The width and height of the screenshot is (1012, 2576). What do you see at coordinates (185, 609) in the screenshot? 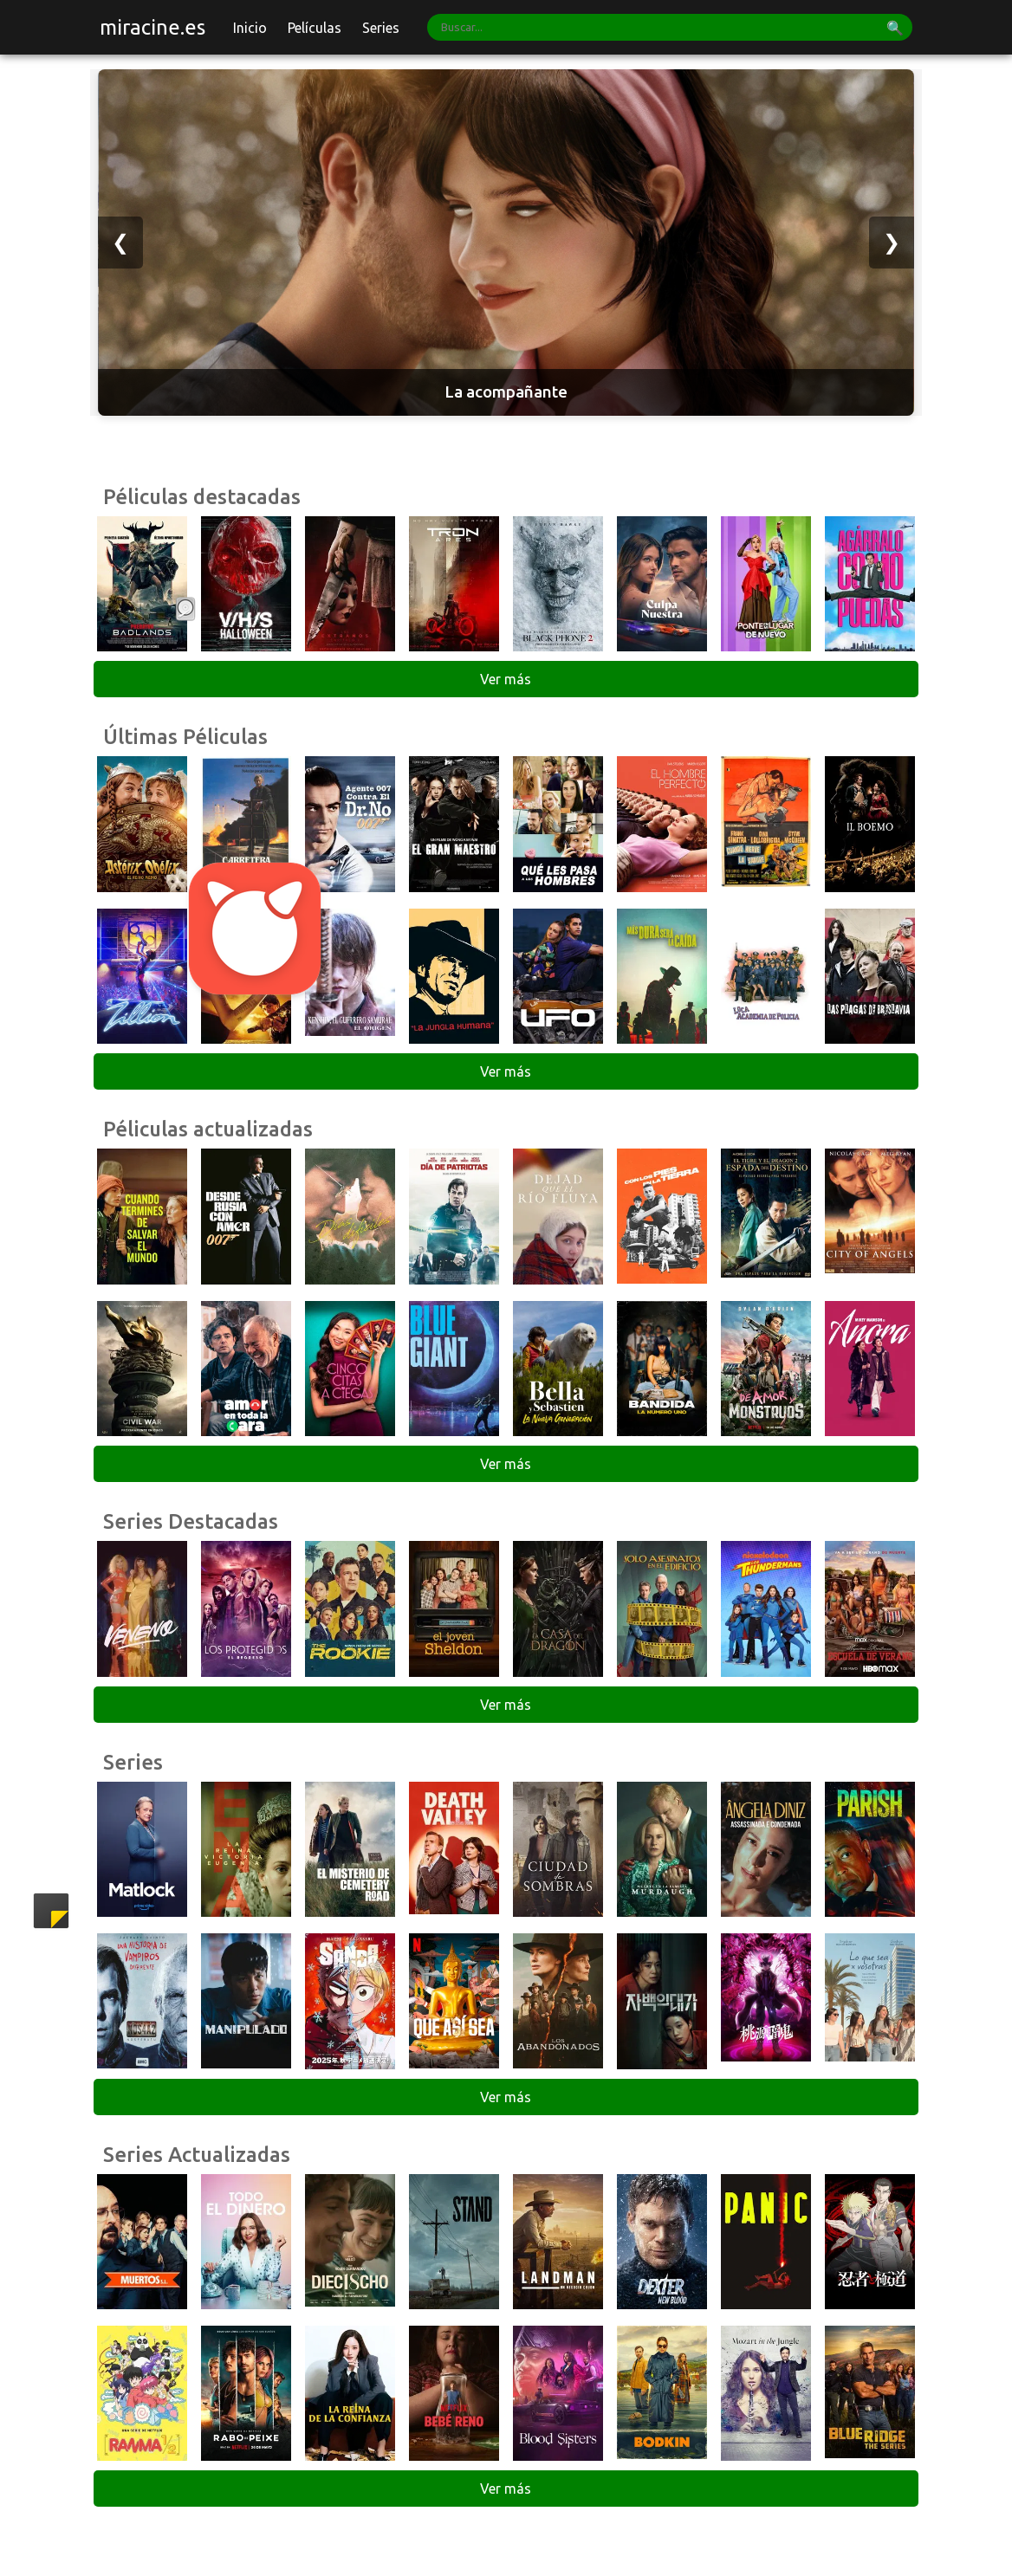
I see `open disk management utility` at bounding box center [185, 609].